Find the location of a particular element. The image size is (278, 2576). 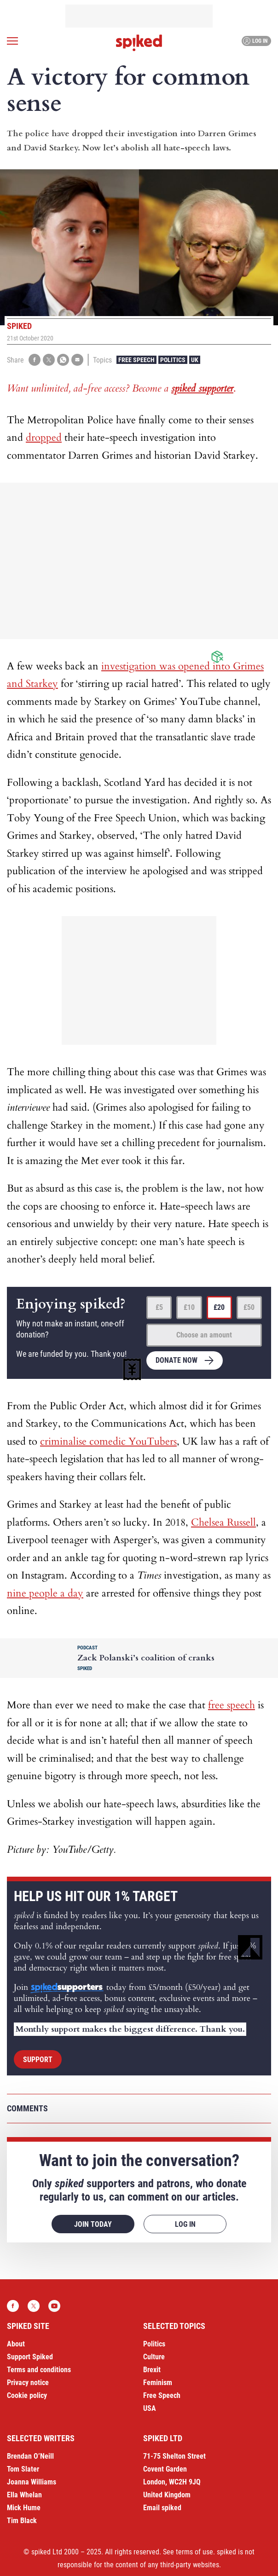

apply black and white filter to image is located at coordinates (250, 1947).